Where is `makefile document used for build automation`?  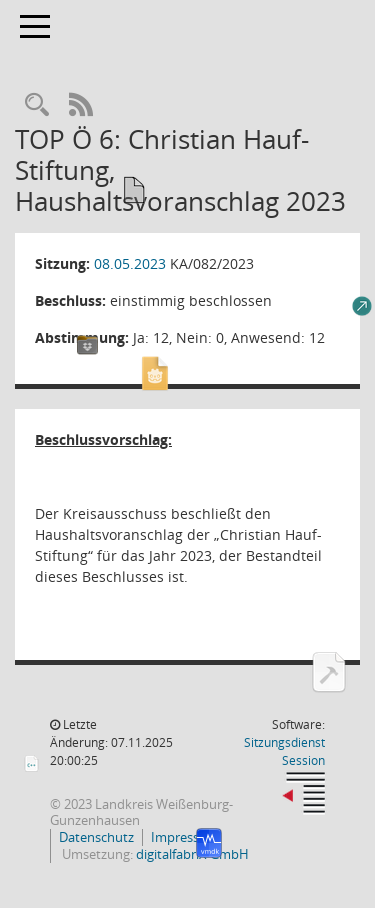
makefile document used for build automation is located at coordinates (329, 672).